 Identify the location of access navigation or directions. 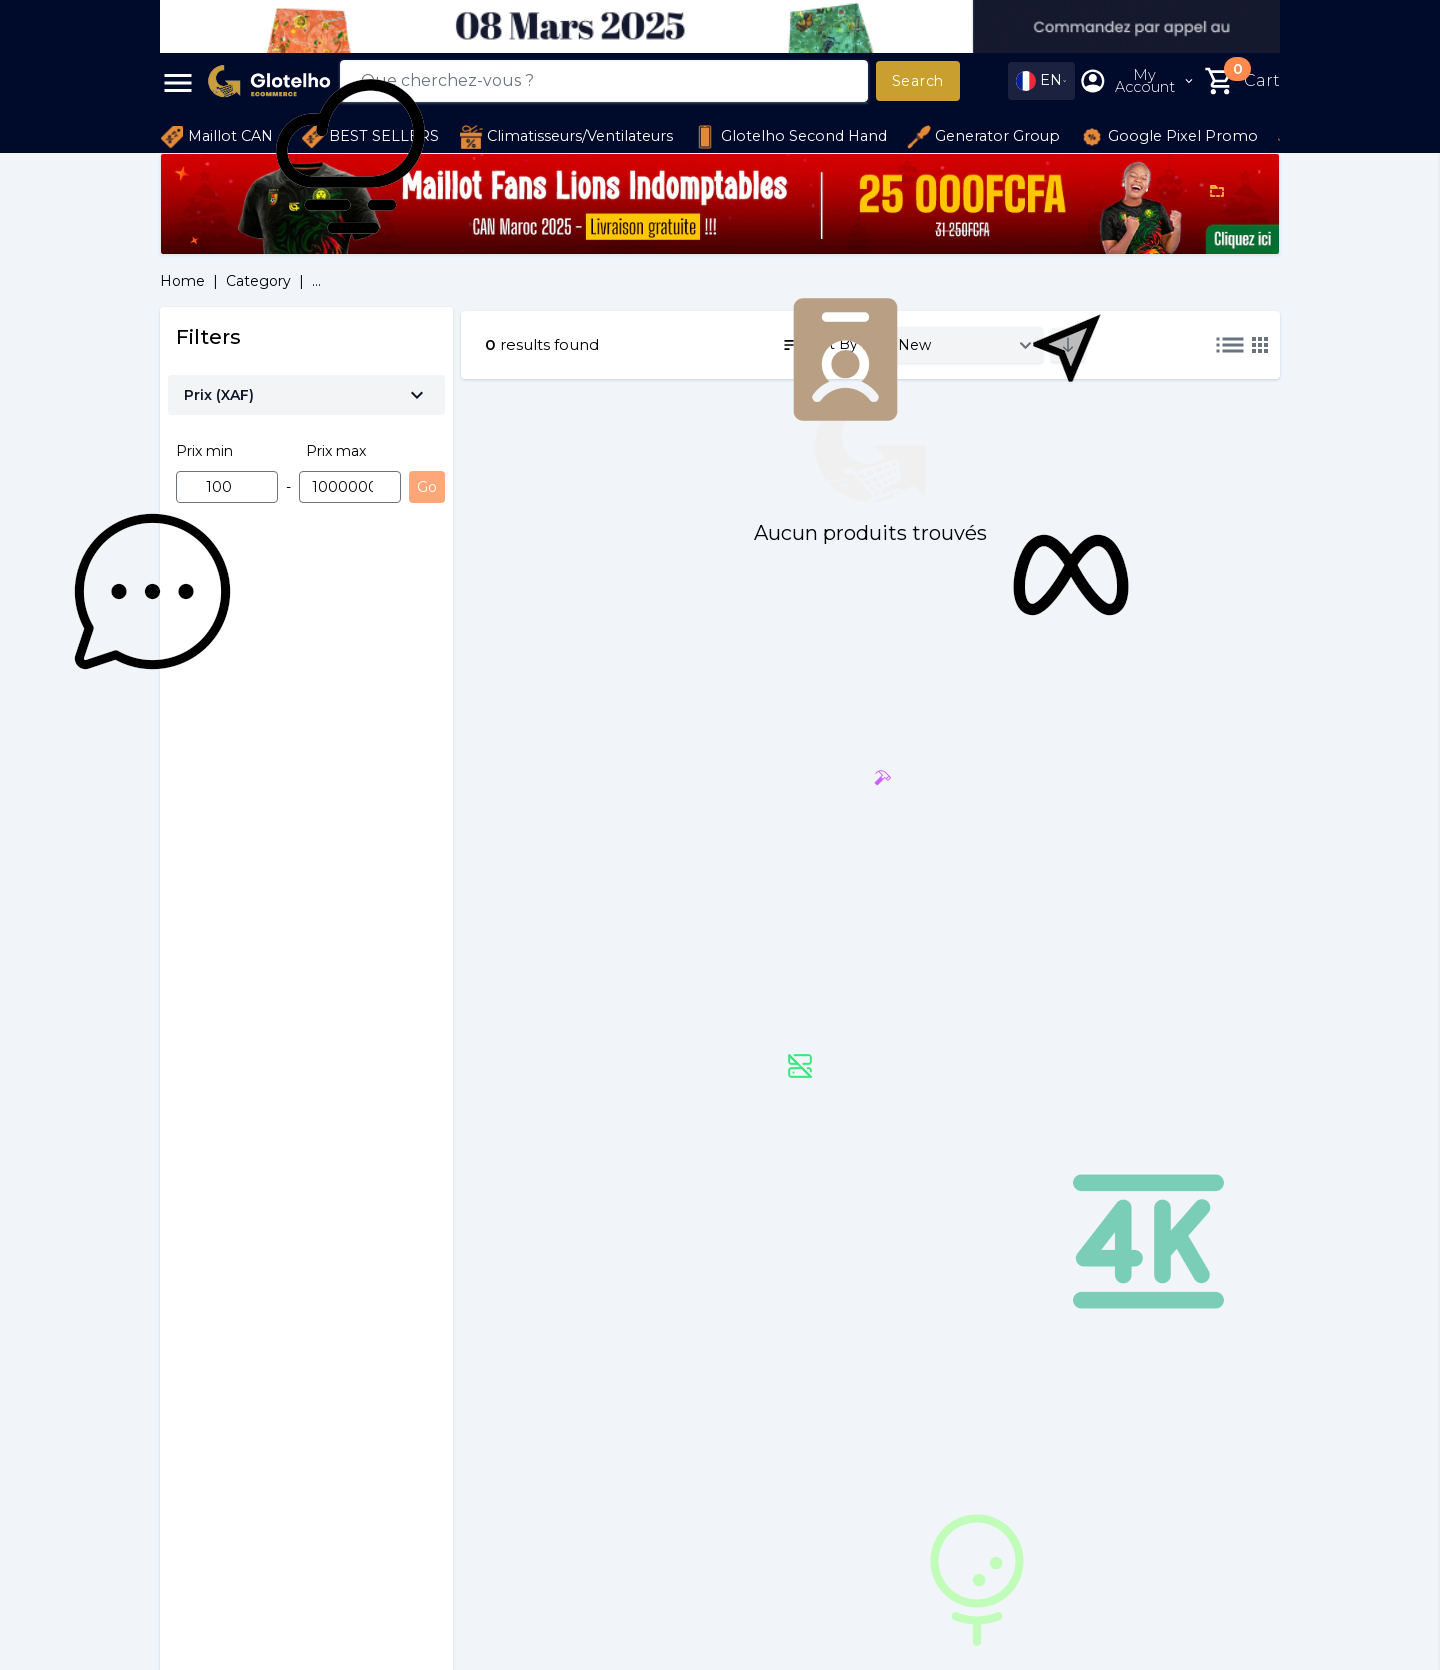
(1067, 348).